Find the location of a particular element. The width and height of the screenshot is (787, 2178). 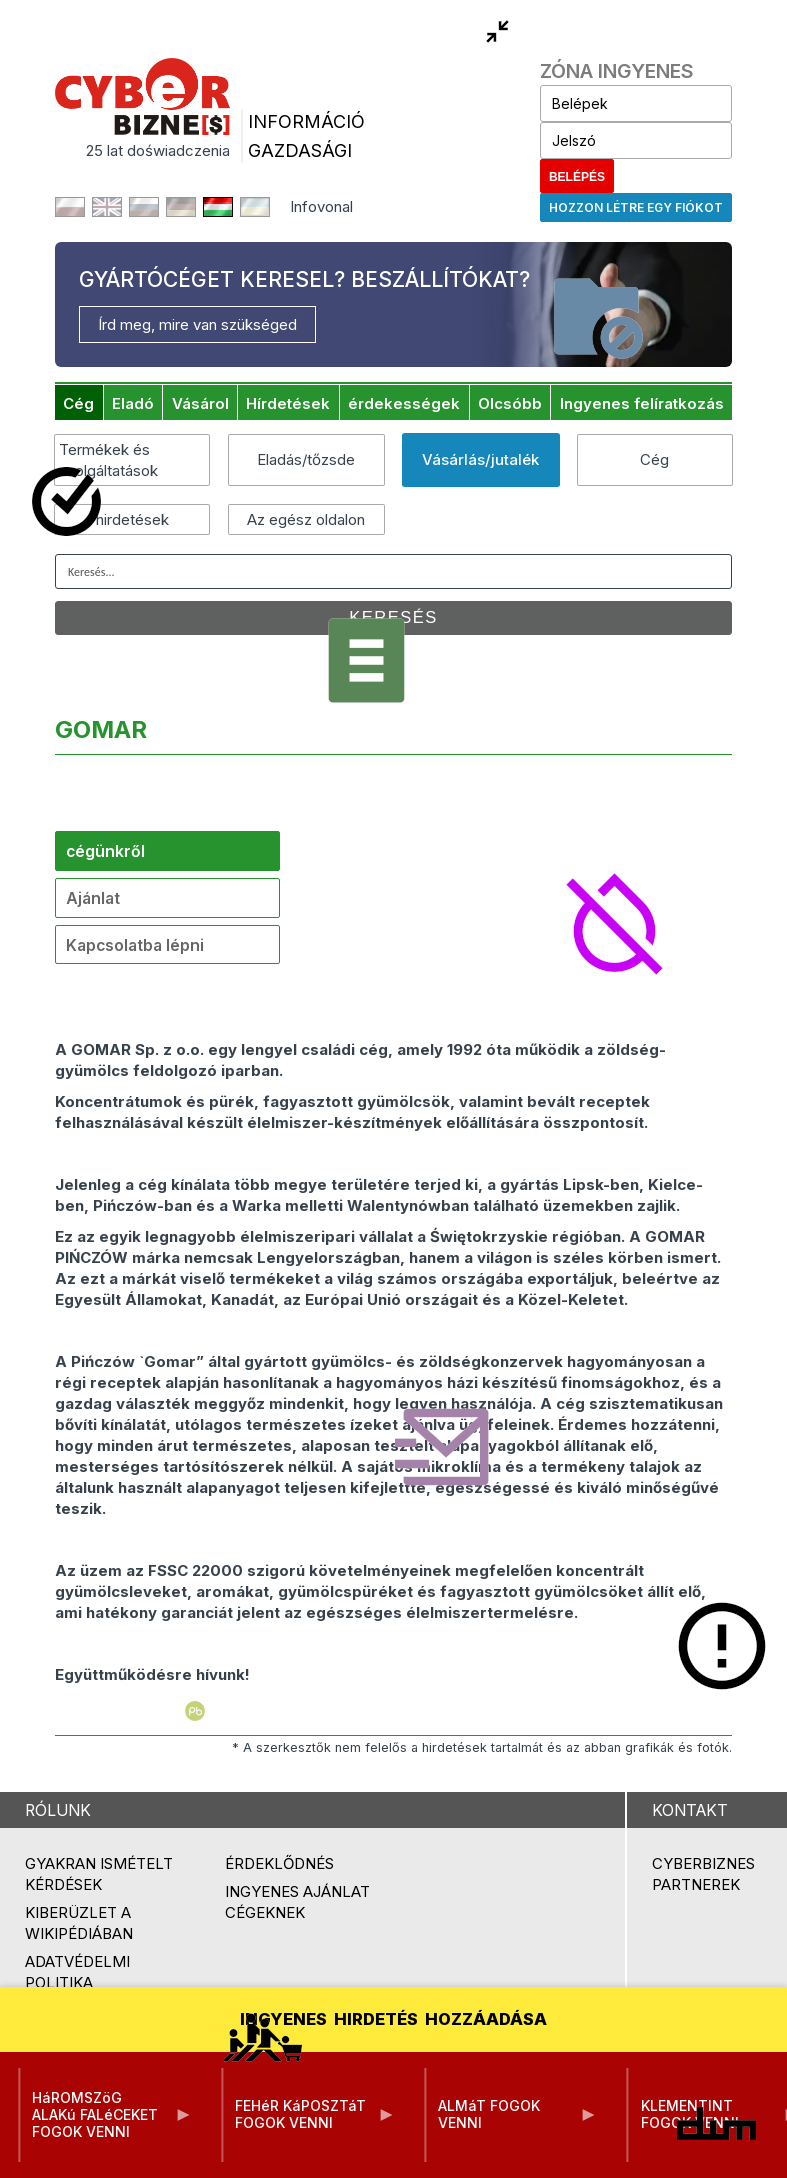

view document list is located at coordinates (366, 660).